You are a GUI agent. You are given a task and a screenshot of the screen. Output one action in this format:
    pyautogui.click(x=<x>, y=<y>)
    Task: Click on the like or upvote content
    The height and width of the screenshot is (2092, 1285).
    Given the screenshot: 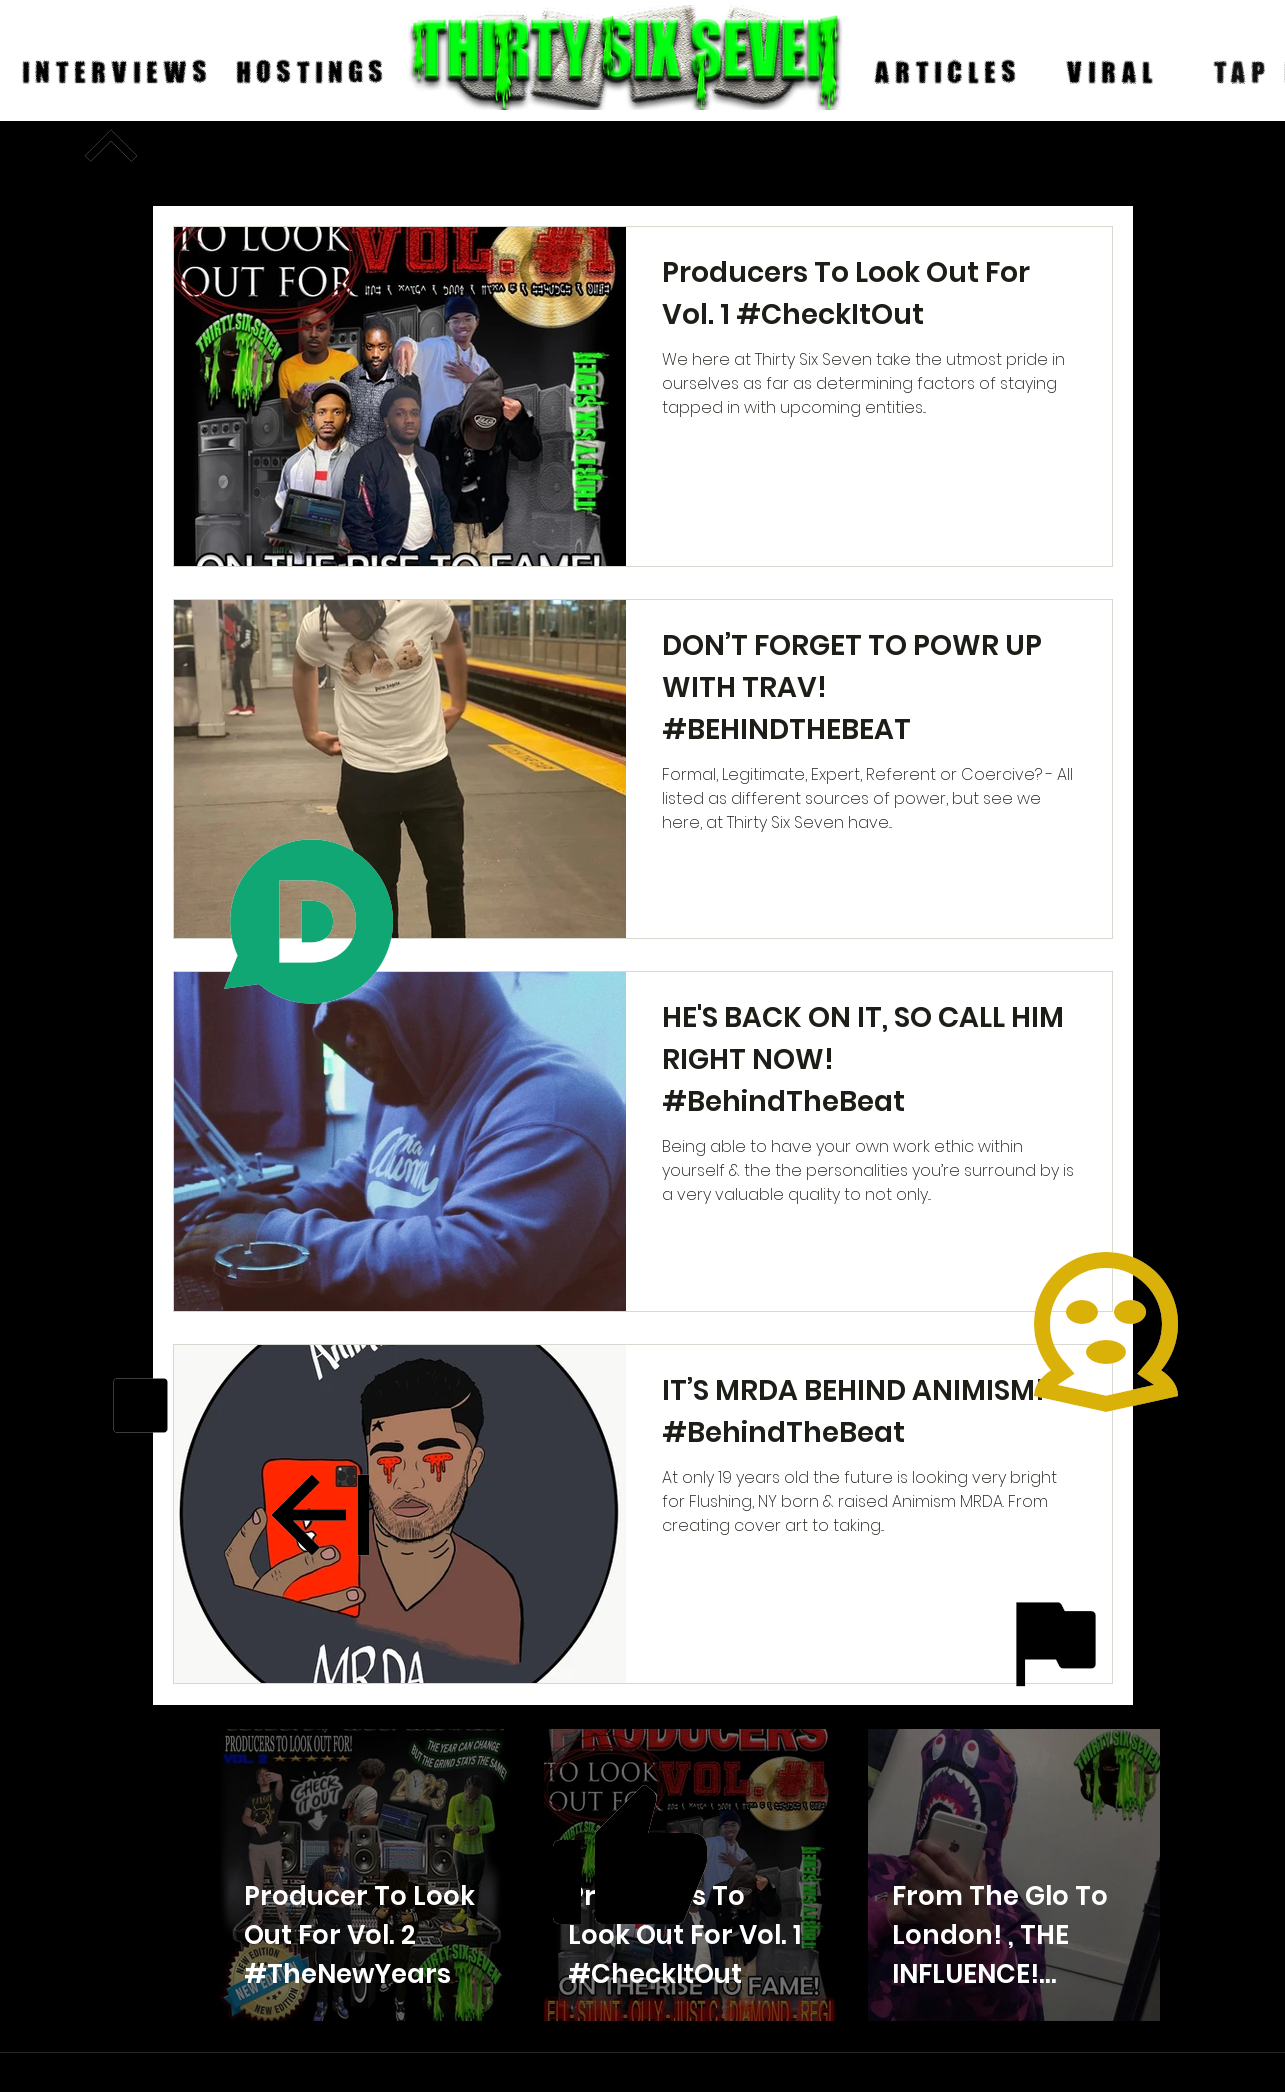 What is the action you would take?
    pyautogui.click(x=630, y=1861)
    